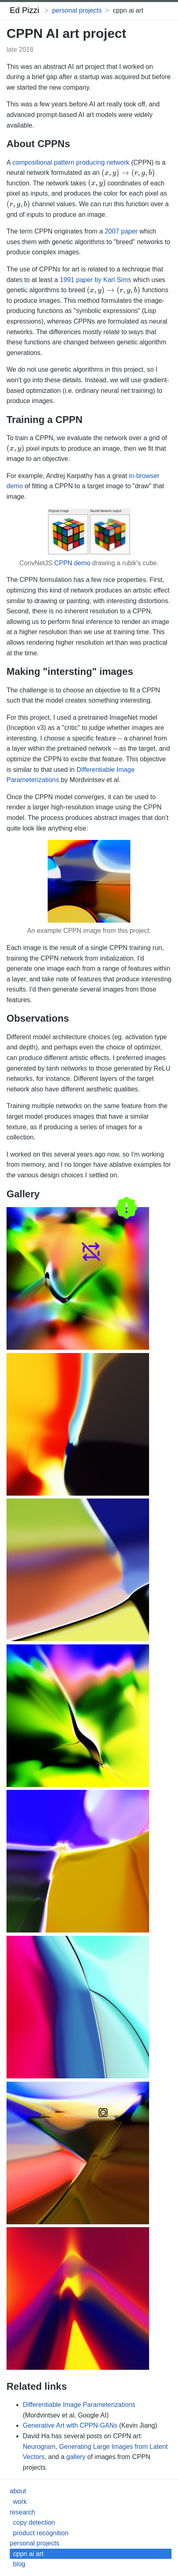 This screenshot has width=178, height=2576. Describe the element at coordinates (126, 1208) in the screenshot. I see `indicates a warning or important alert` at that location.